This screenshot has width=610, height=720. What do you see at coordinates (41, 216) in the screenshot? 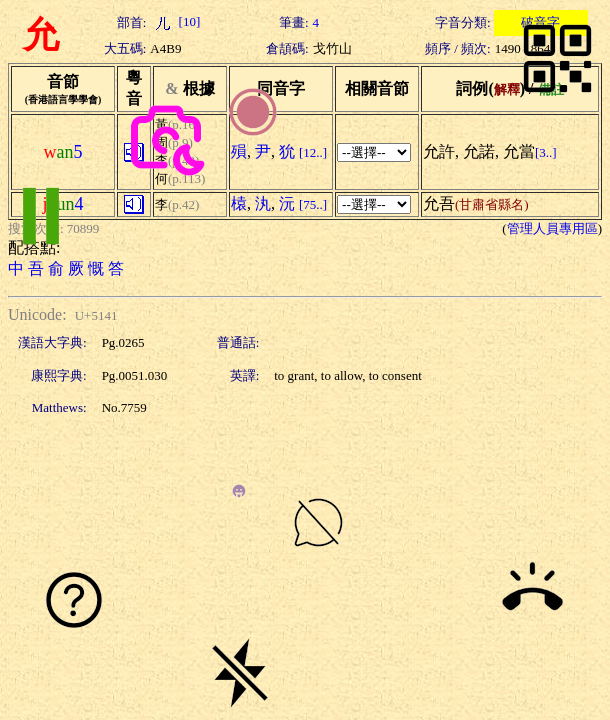
I see `pause media playback` at bounding box center [41, 216].